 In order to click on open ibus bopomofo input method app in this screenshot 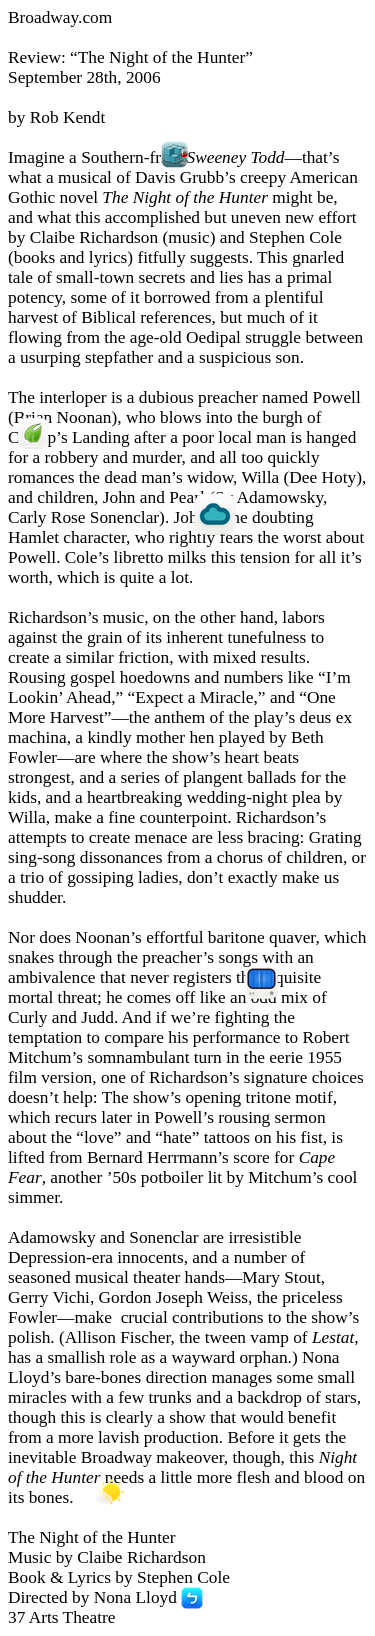, I will do `click(192, 1598)`.